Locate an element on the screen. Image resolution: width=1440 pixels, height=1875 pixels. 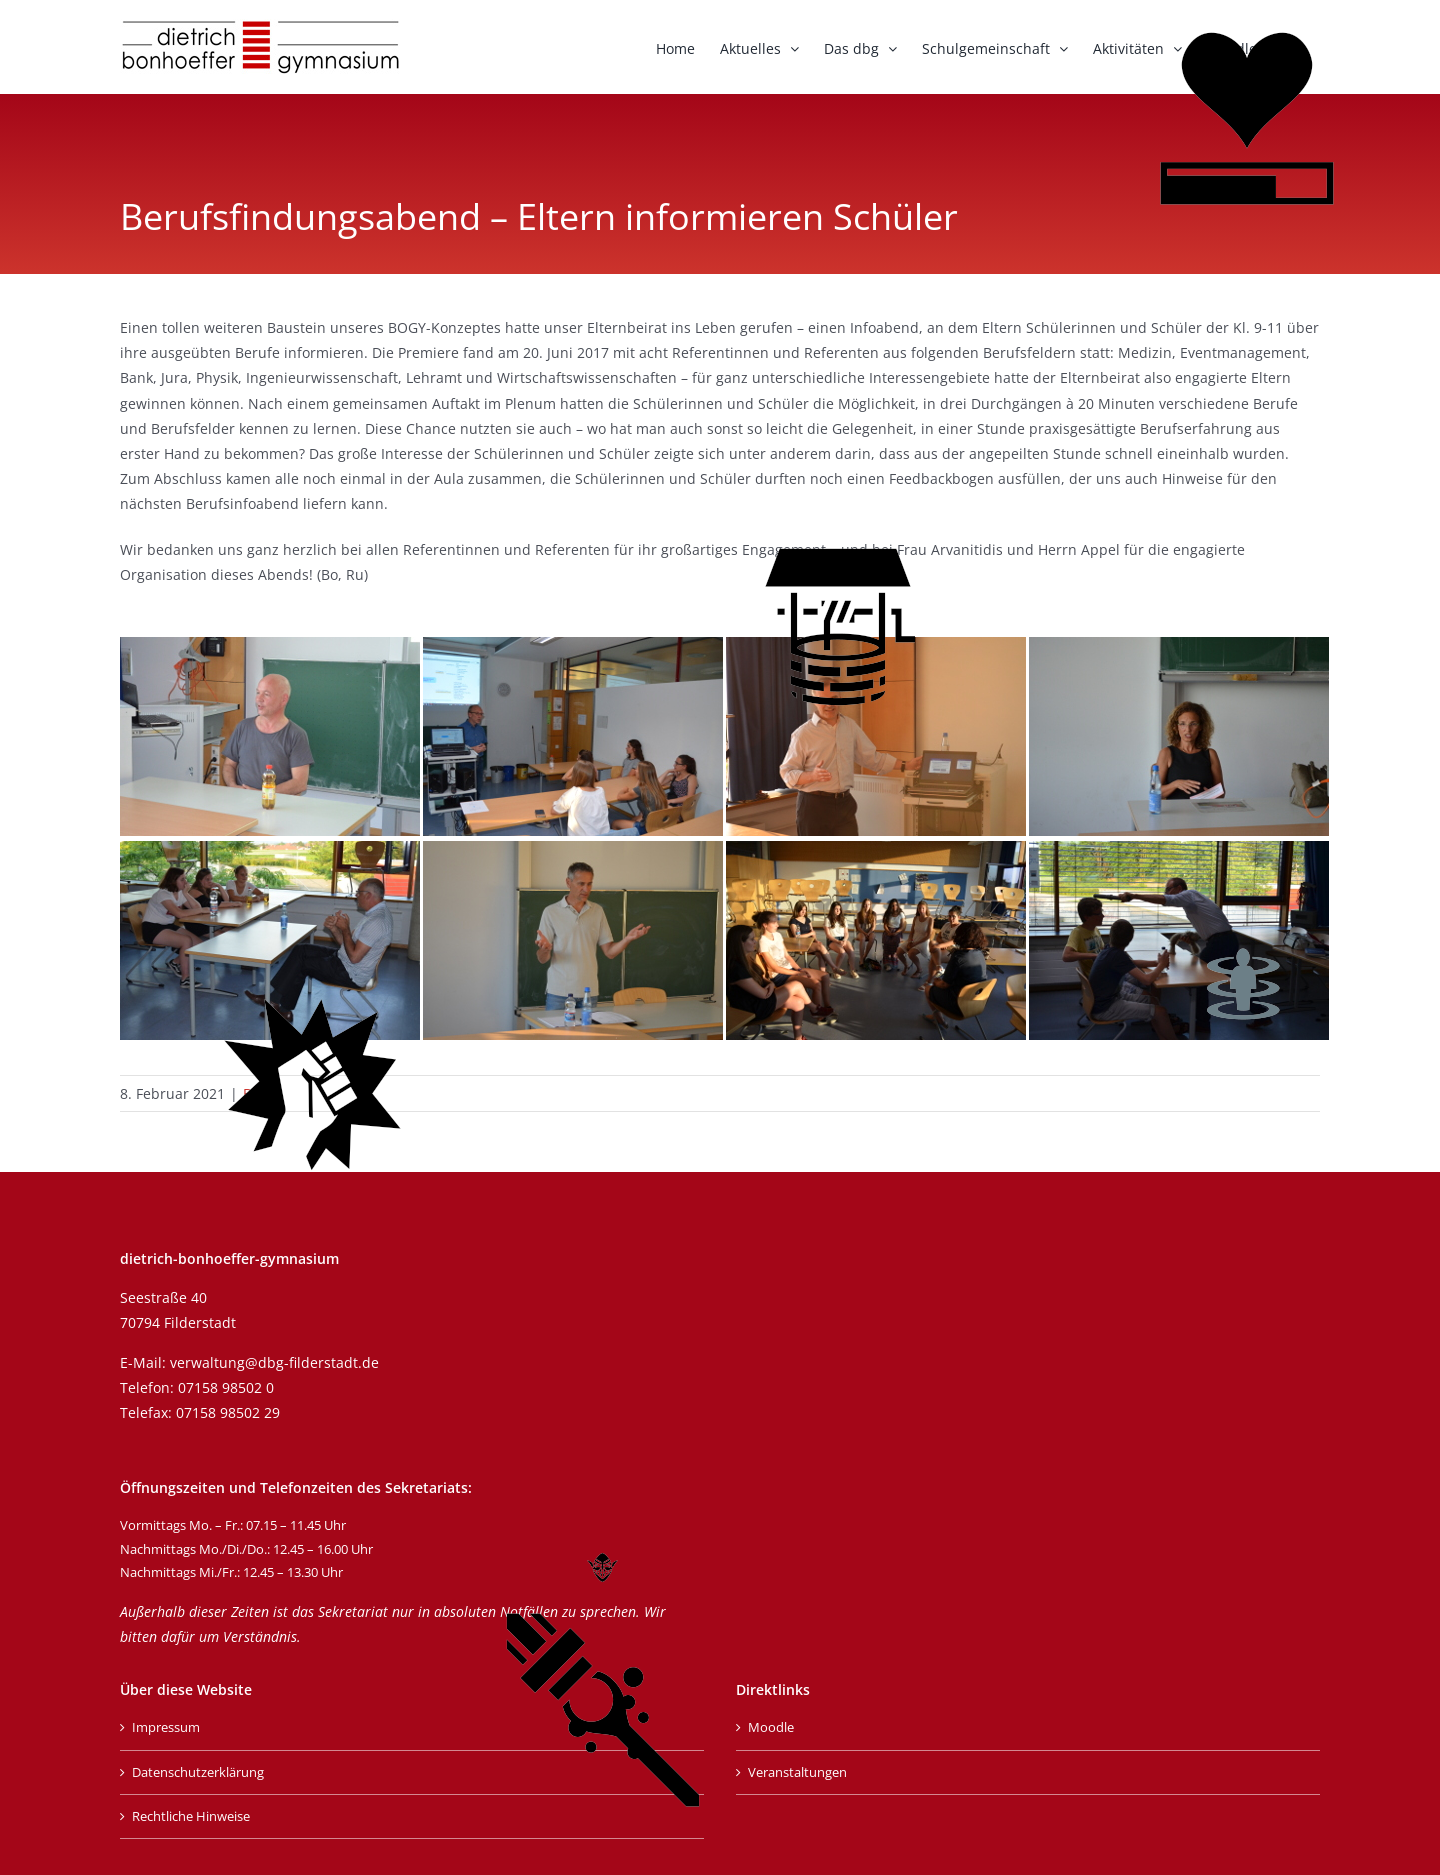
fire laser weapon or special attack is located at coordinates (602, 1709).